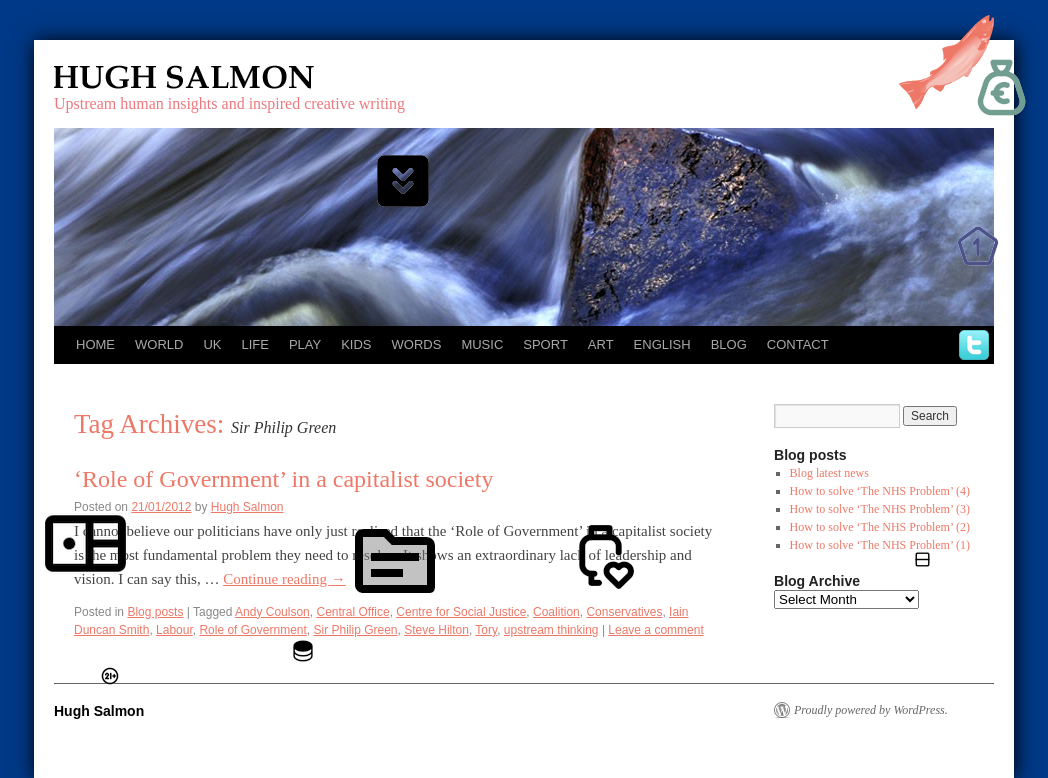 This screenshot has height=778, width=1048. Describe the element at coordinates (978, 247) in the screenshot. I see `indicates first step or priority level one` at that location.